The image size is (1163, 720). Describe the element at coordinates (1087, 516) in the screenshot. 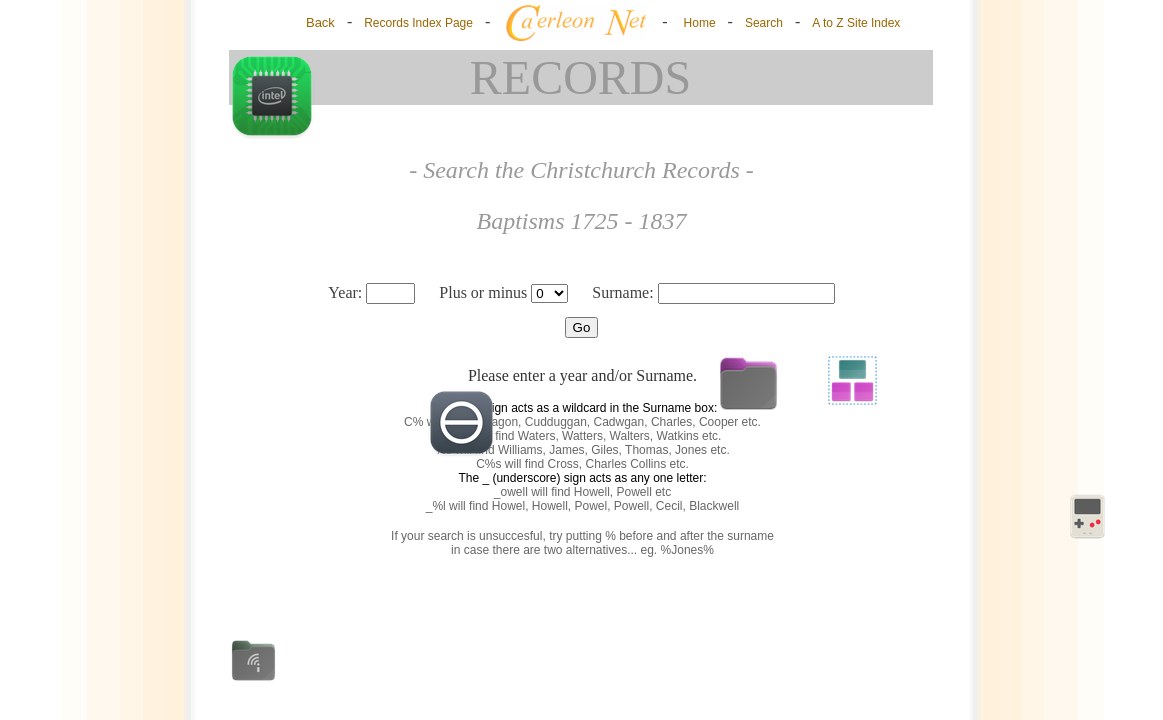

I see `open the games application` at that location.